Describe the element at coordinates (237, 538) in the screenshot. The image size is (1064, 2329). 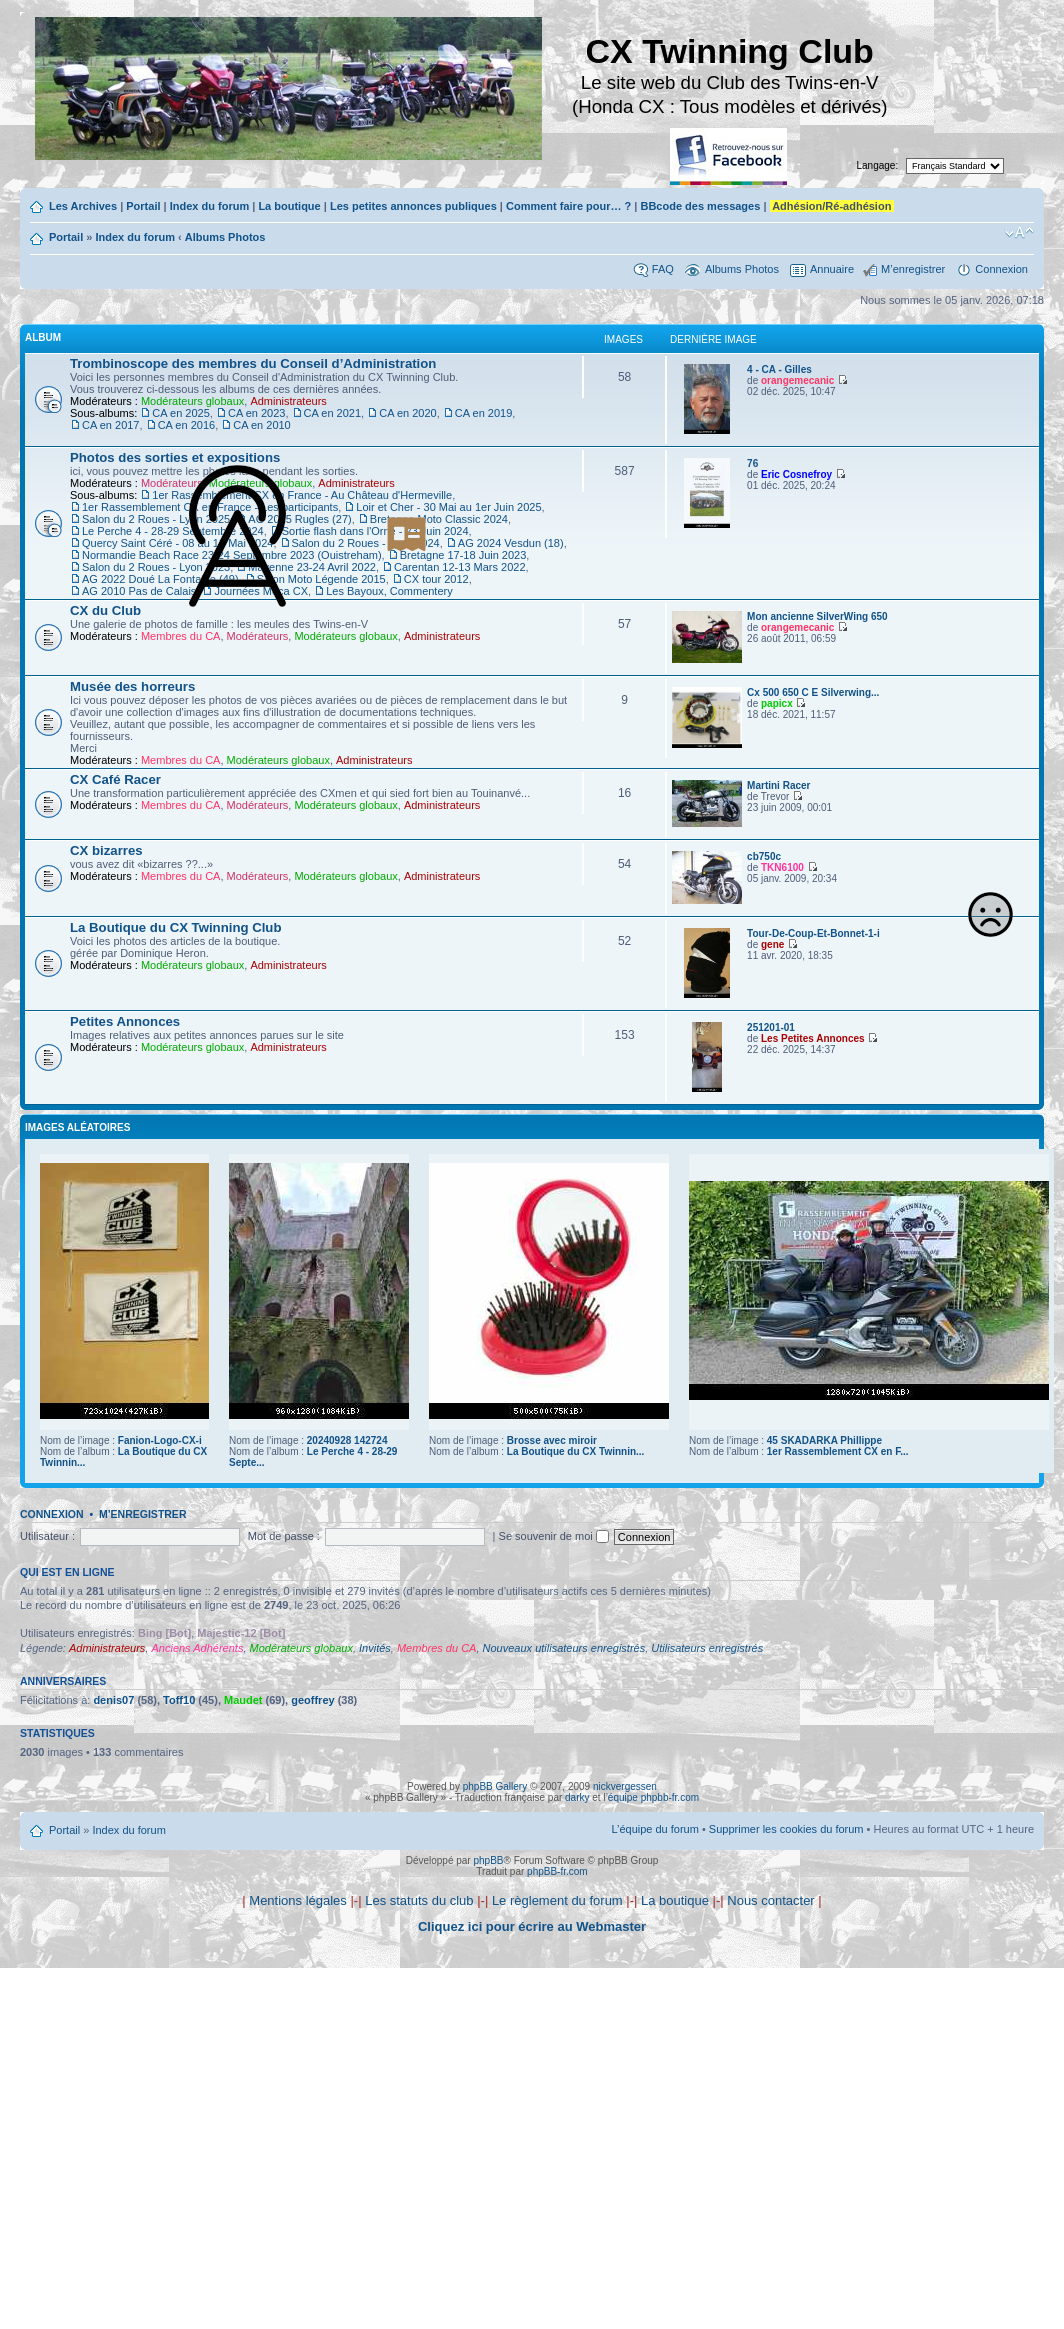
I see `indicates cellular network signal or connectivity` at that location.